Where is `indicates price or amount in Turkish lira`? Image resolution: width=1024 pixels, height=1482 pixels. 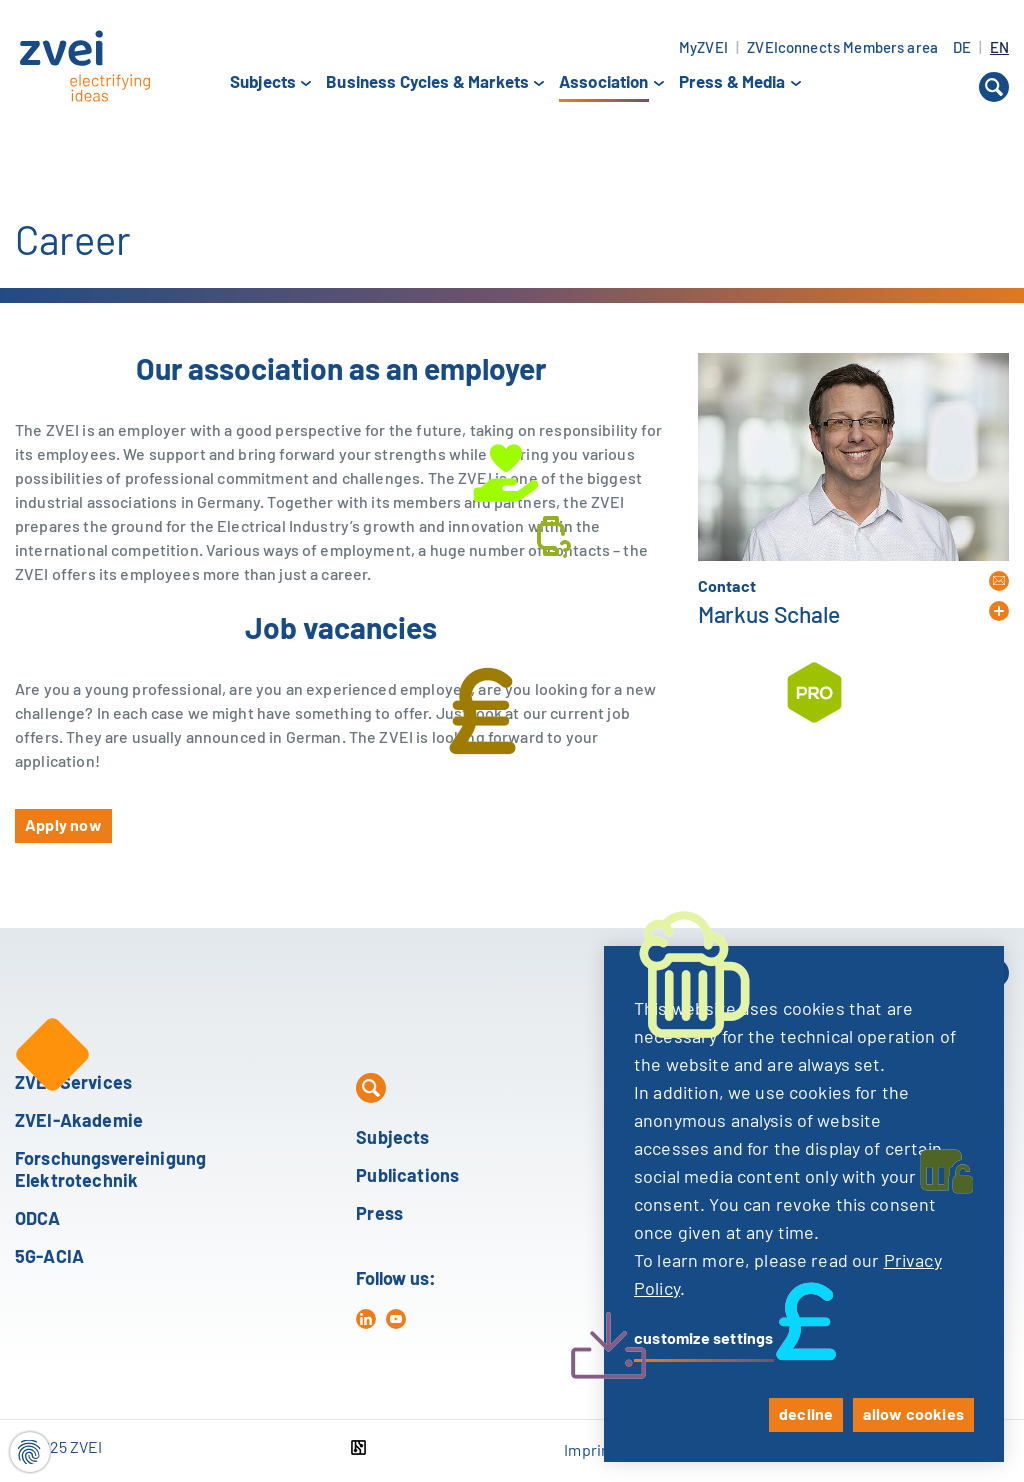
indicates price or amount in Turkish lira is located at coordinates (484, 710).